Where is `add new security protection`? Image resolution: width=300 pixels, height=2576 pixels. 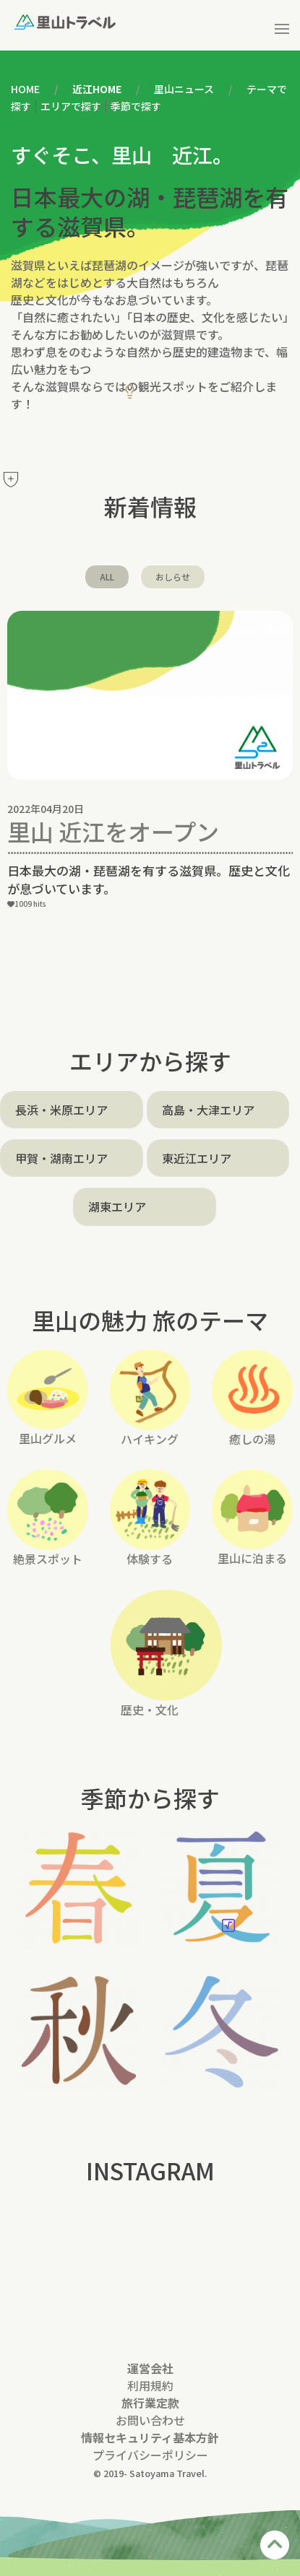 add new security protection is located at coordinates (11, 479).